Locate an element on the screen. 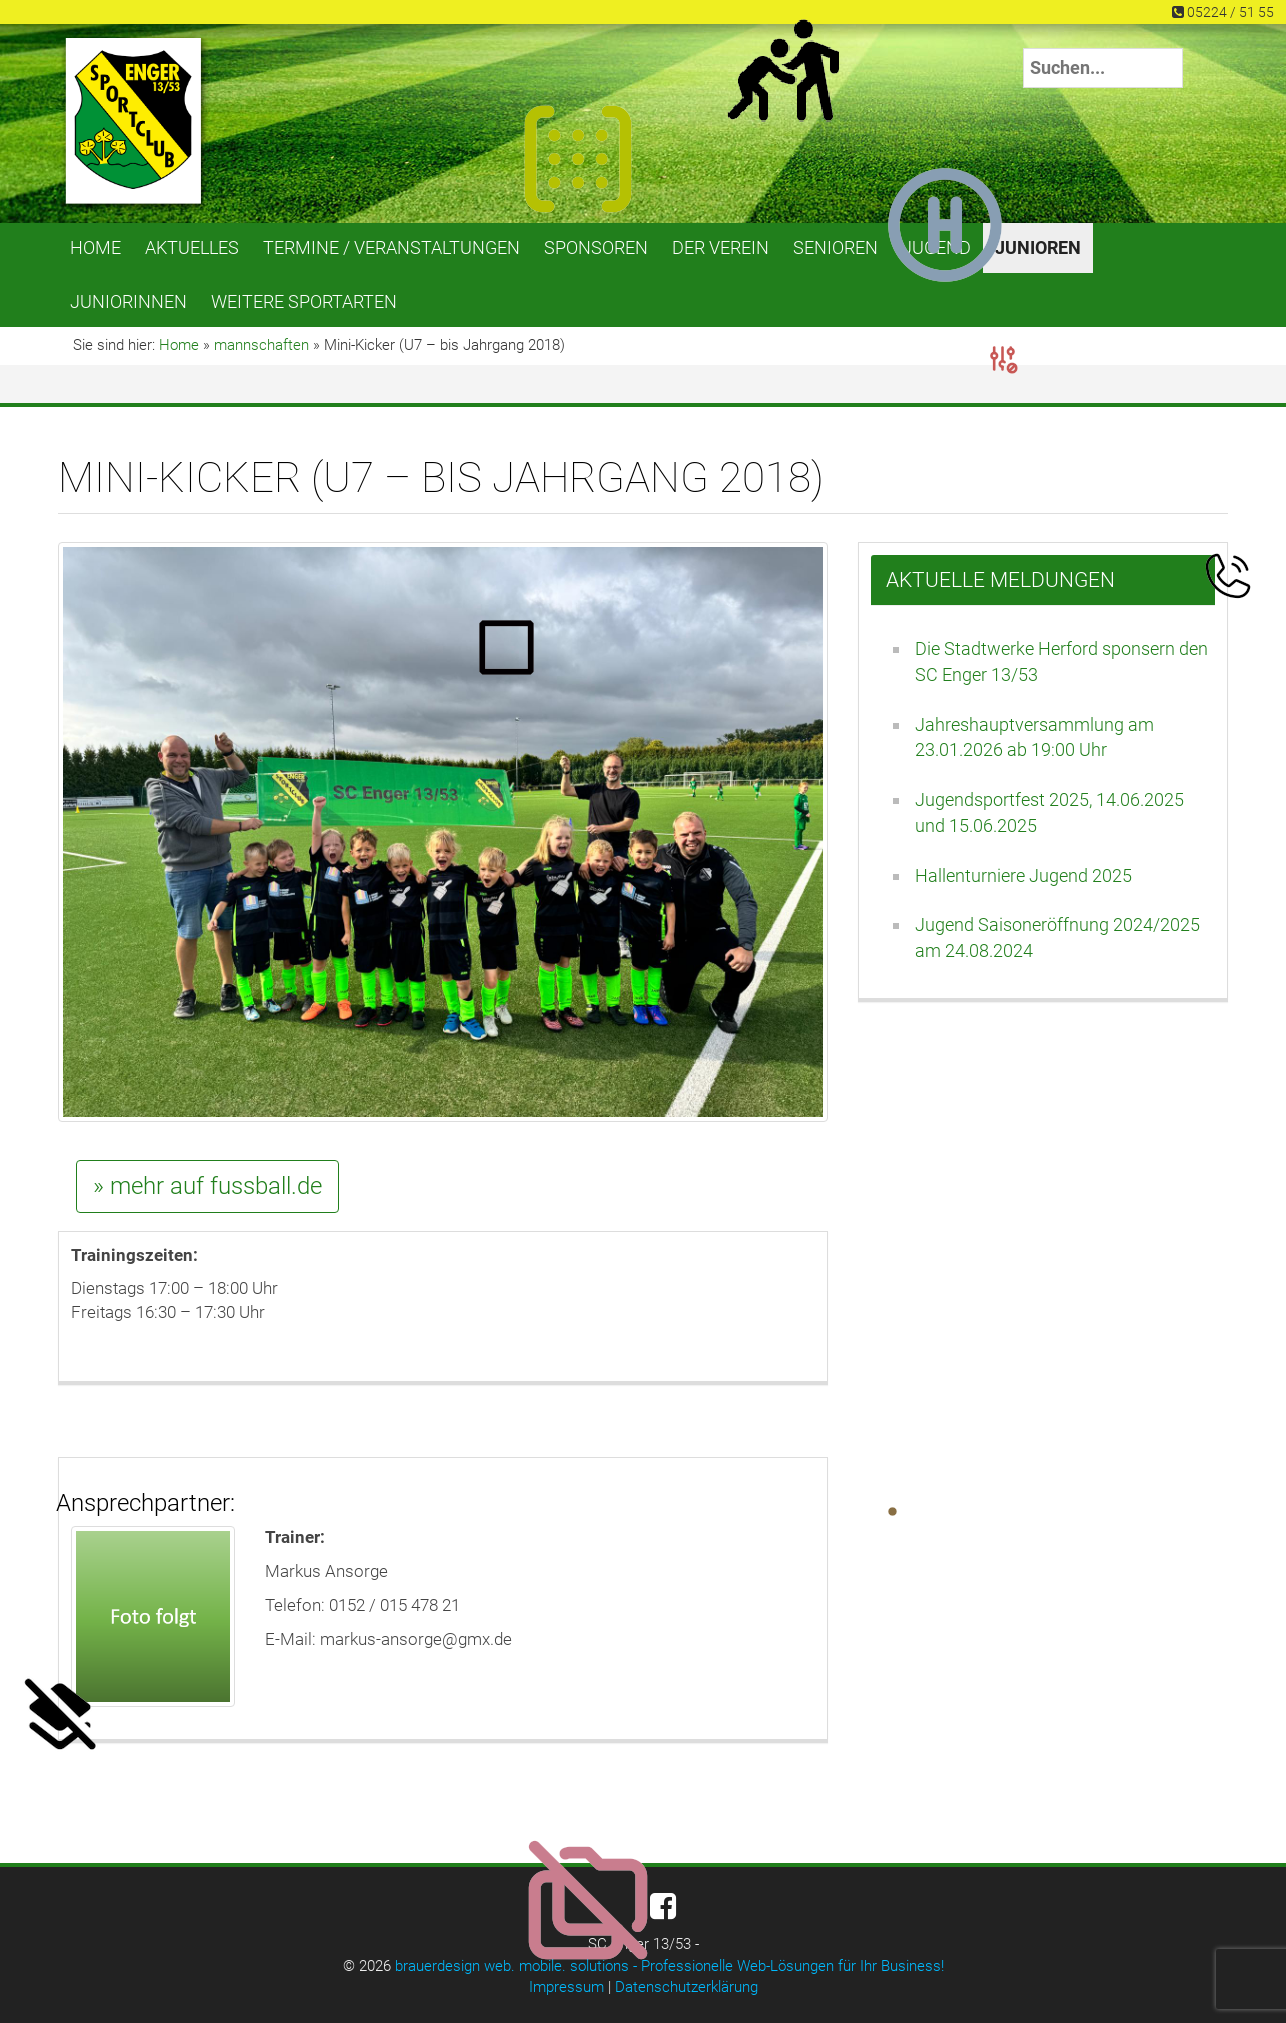 Image resolution: width=1286 pixels, height=2023 pixels. view data in matrix or grid format is located at coordinates (578, 159).